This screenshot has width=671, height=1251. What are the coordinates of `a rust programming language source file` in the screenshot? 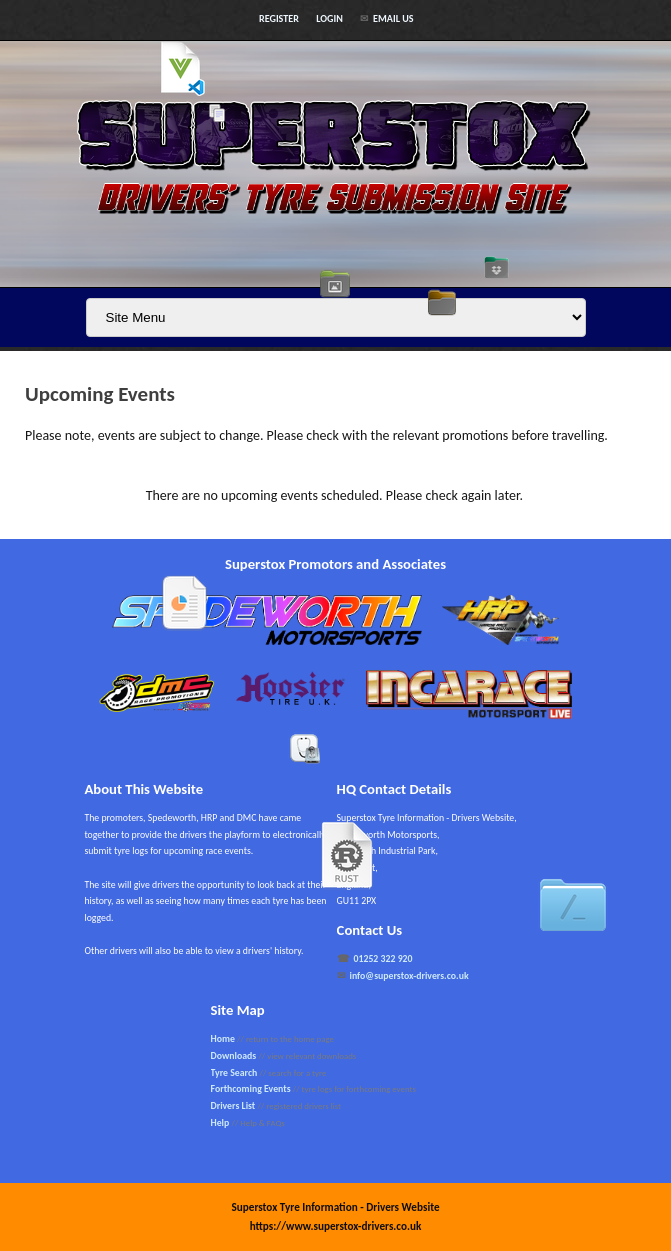 It's located at (347, 856).